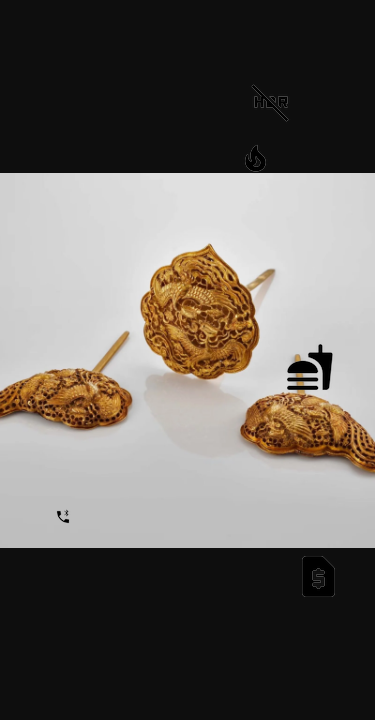 The image size is (375, 720). What do you see at coordinates (63, 517) in the screenshot?
I see `indicates an active call using a bluetooth speaker` at bounding box center [63, 517].